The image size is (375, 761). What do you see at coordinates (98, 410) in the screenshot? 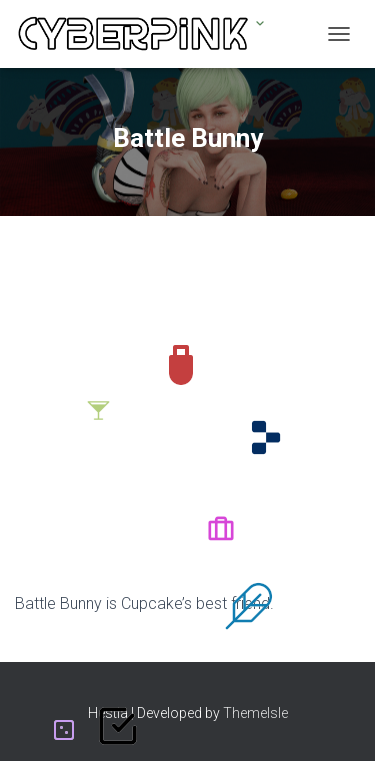
I see `access bar or cocktail menu` at bounding box center [98, 410].